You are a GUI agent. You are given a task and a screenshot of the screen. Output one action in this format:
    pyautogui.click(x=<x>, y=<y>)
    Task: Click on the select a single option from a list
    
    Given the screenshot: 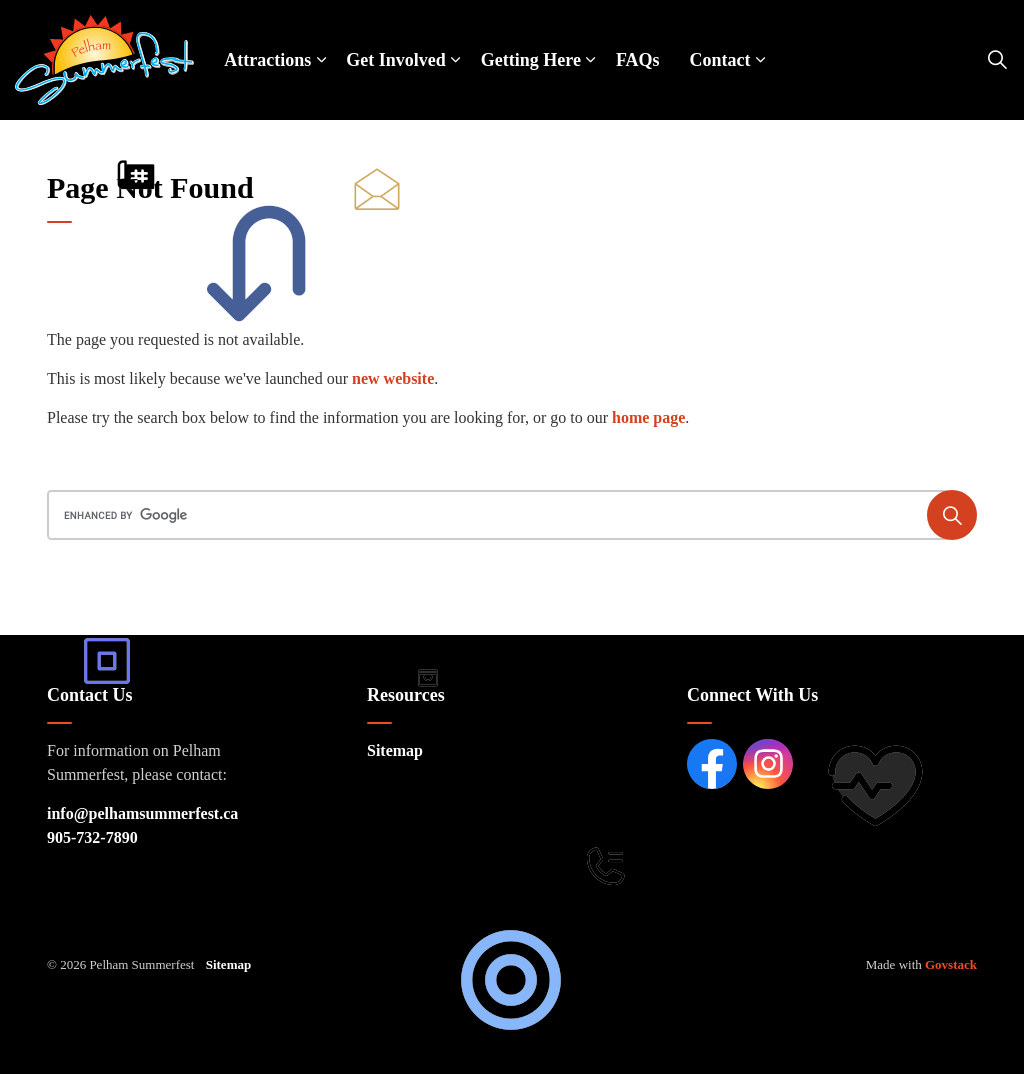 What is the action you would take?
    pyautogui.click(x=511, y=980)
    